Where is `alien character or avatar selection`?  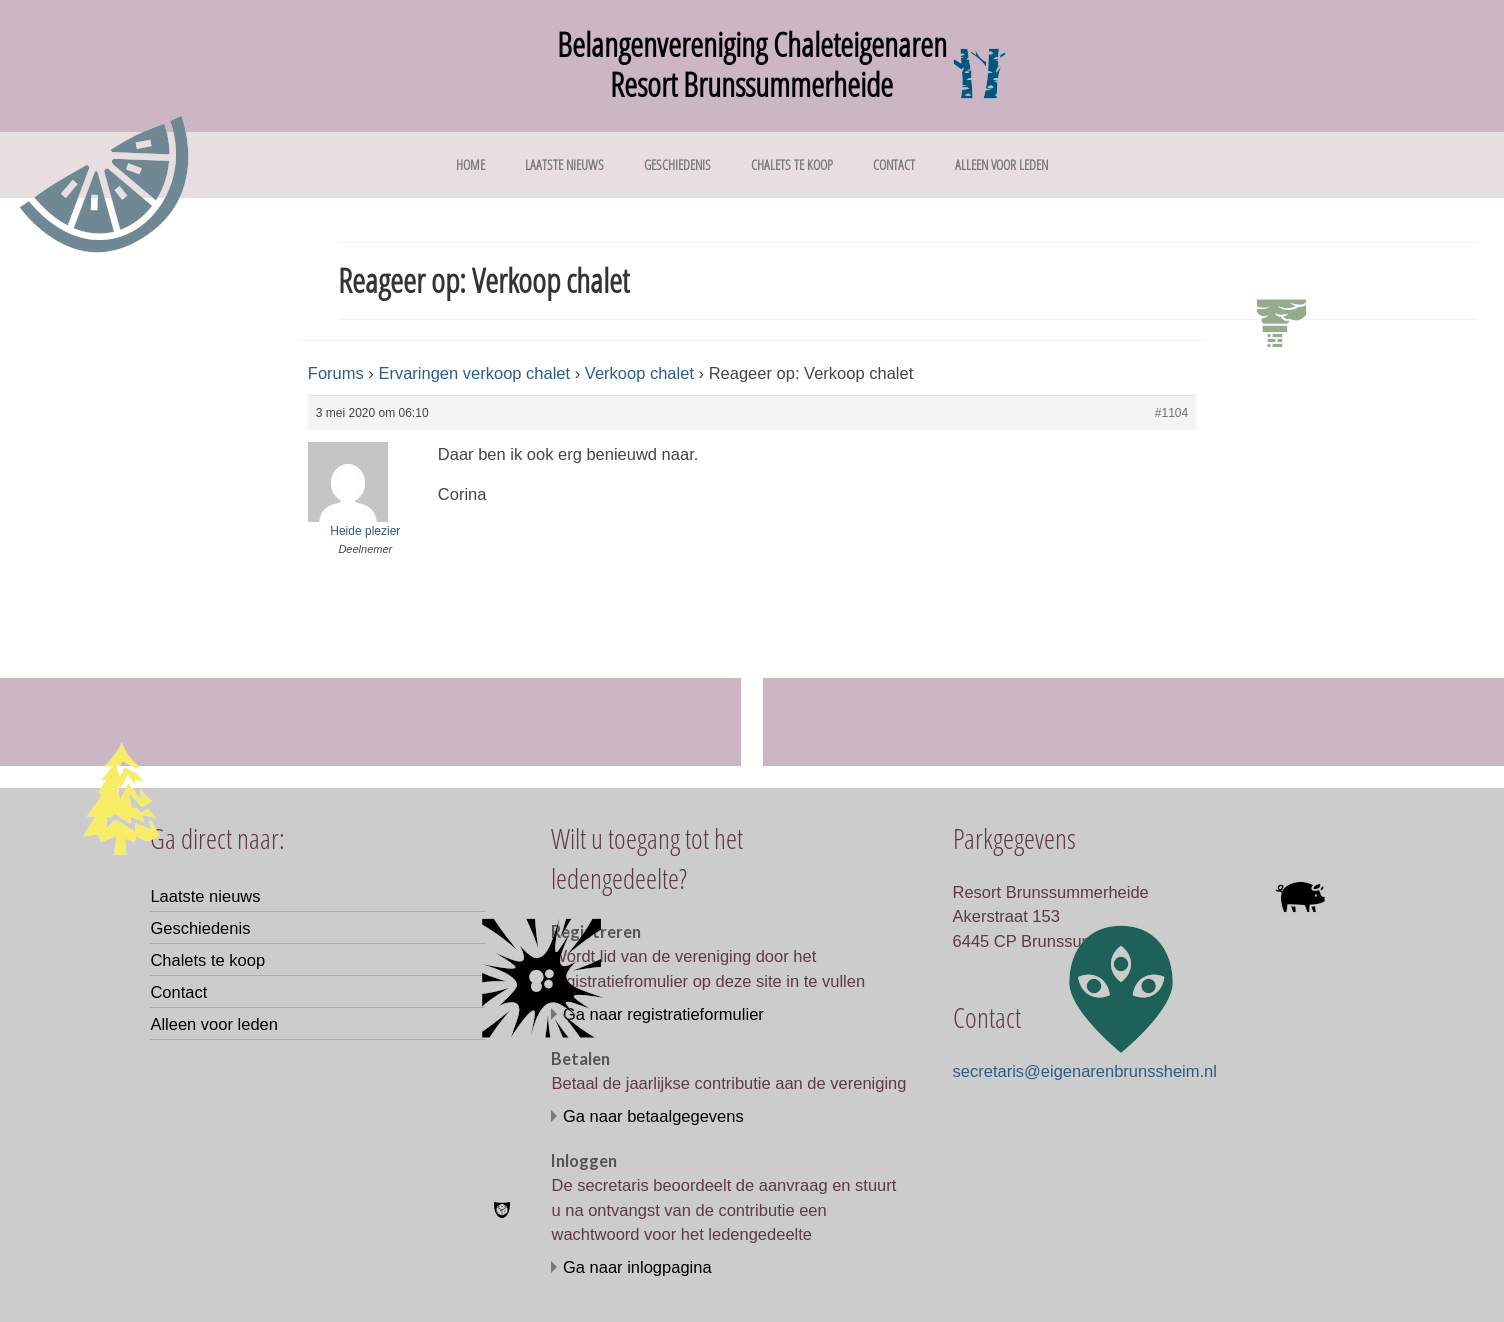 alien character or avatar selection is located at coordinates (1121, 989).